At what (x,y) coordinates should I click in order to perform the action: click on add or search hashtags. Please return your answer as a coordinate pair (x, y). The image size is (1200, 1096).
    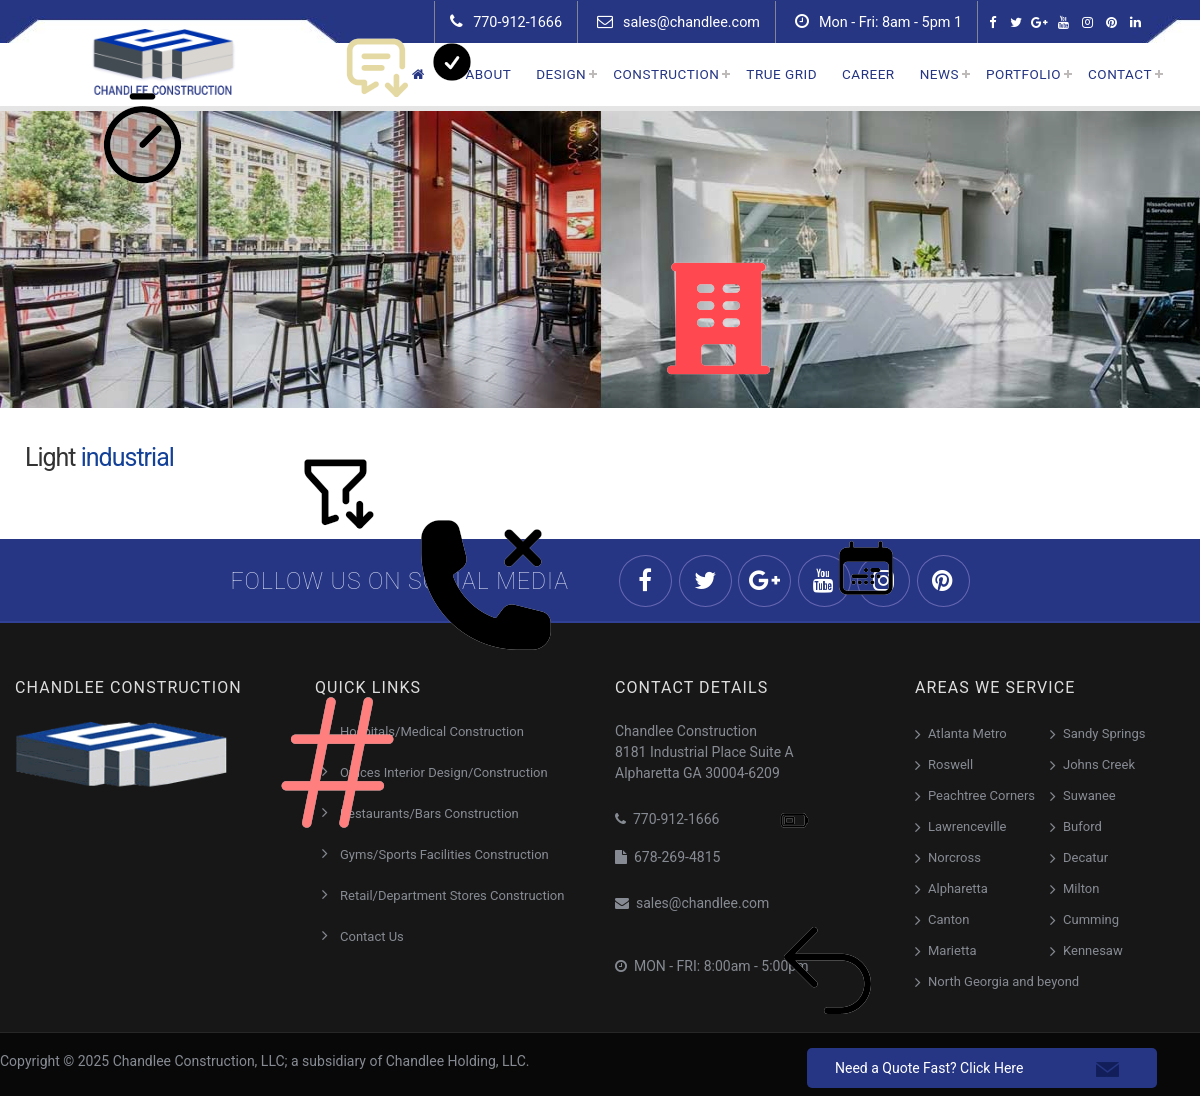
    Looking at the image, I should click on (337, 762).